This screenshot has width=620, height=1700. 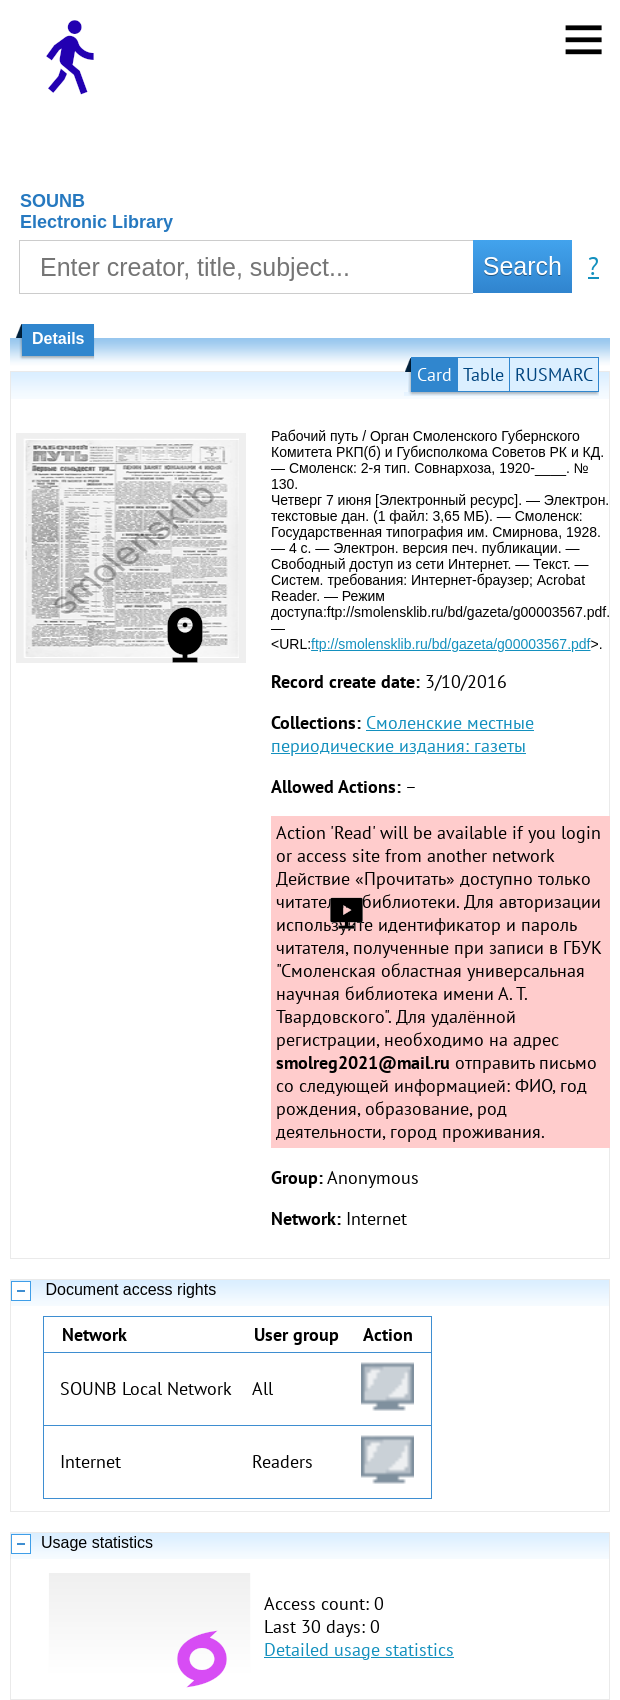 I want to click on start a presentation slideshow, so click(x=346, y=912).